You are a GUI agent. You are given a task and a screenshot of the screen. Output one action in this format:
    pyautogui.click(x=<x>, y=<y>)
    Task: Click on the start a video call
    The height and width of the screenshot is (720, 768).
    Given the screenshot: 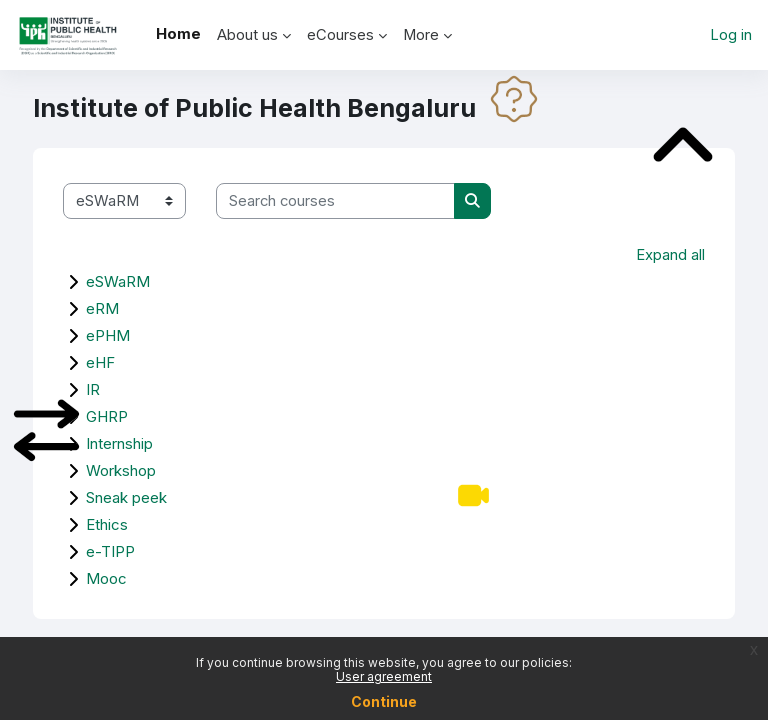 What is the action you would take?
    pyautogui.click(x=473, y=495)
    